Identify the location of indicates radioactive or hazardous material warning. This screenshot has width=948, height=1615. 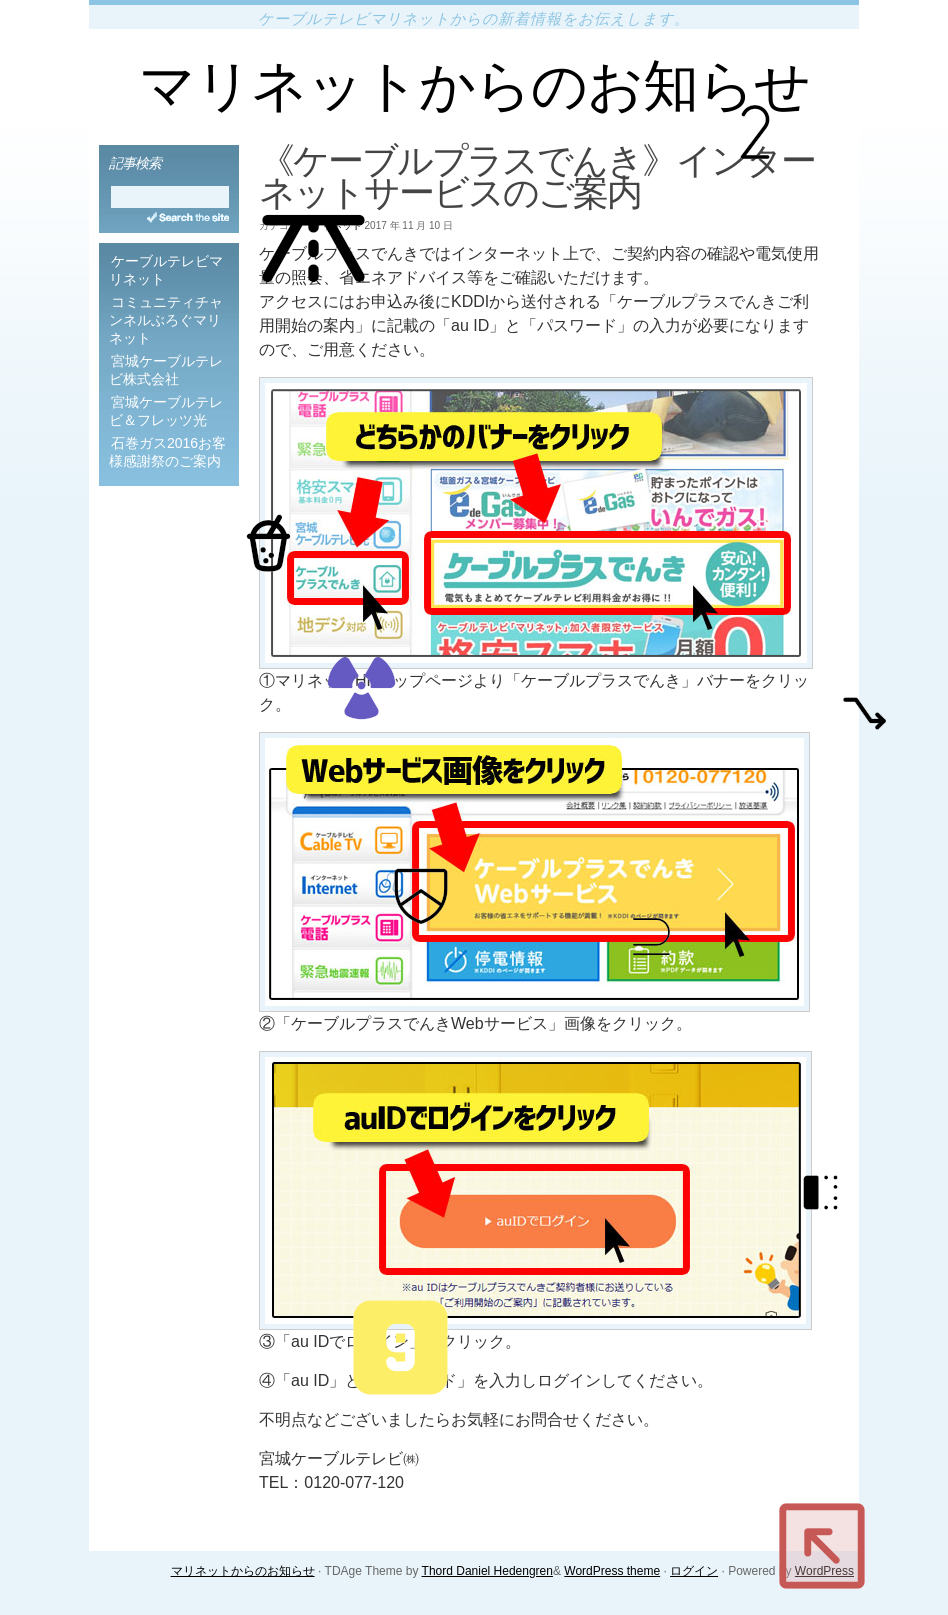
(361, 685).